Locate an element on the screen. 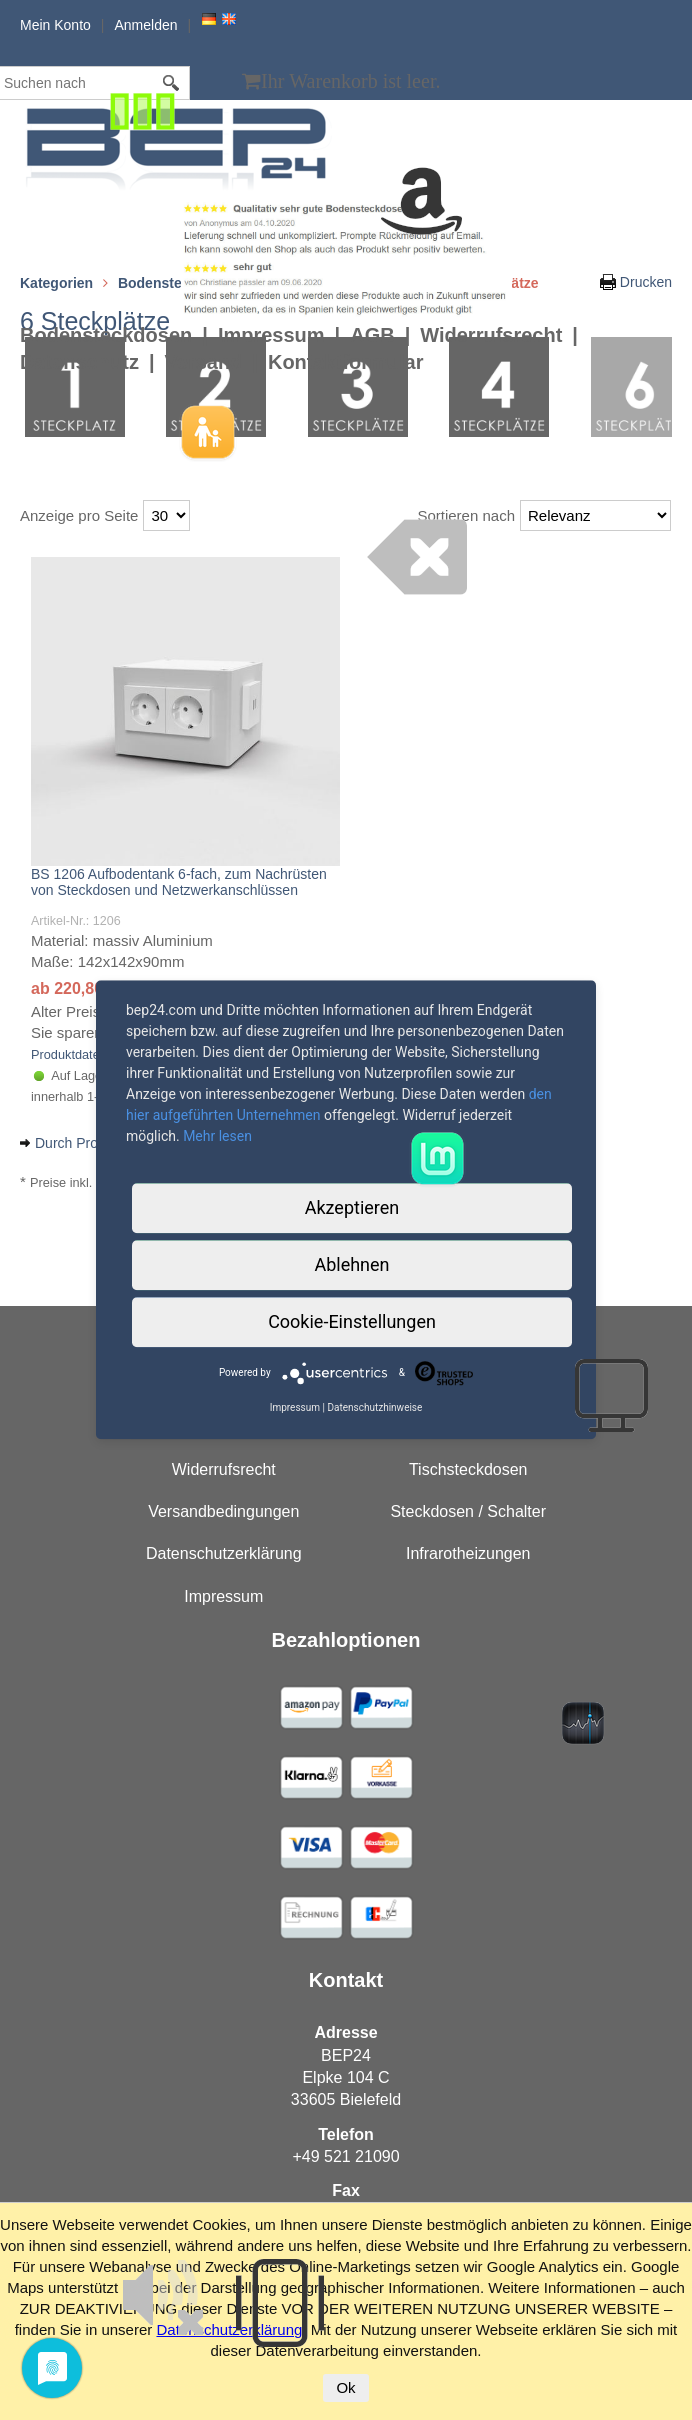 The height and width of the screenshot is (2420, 692). access multitasking or window management settings is located at coordinates (280, 2303).